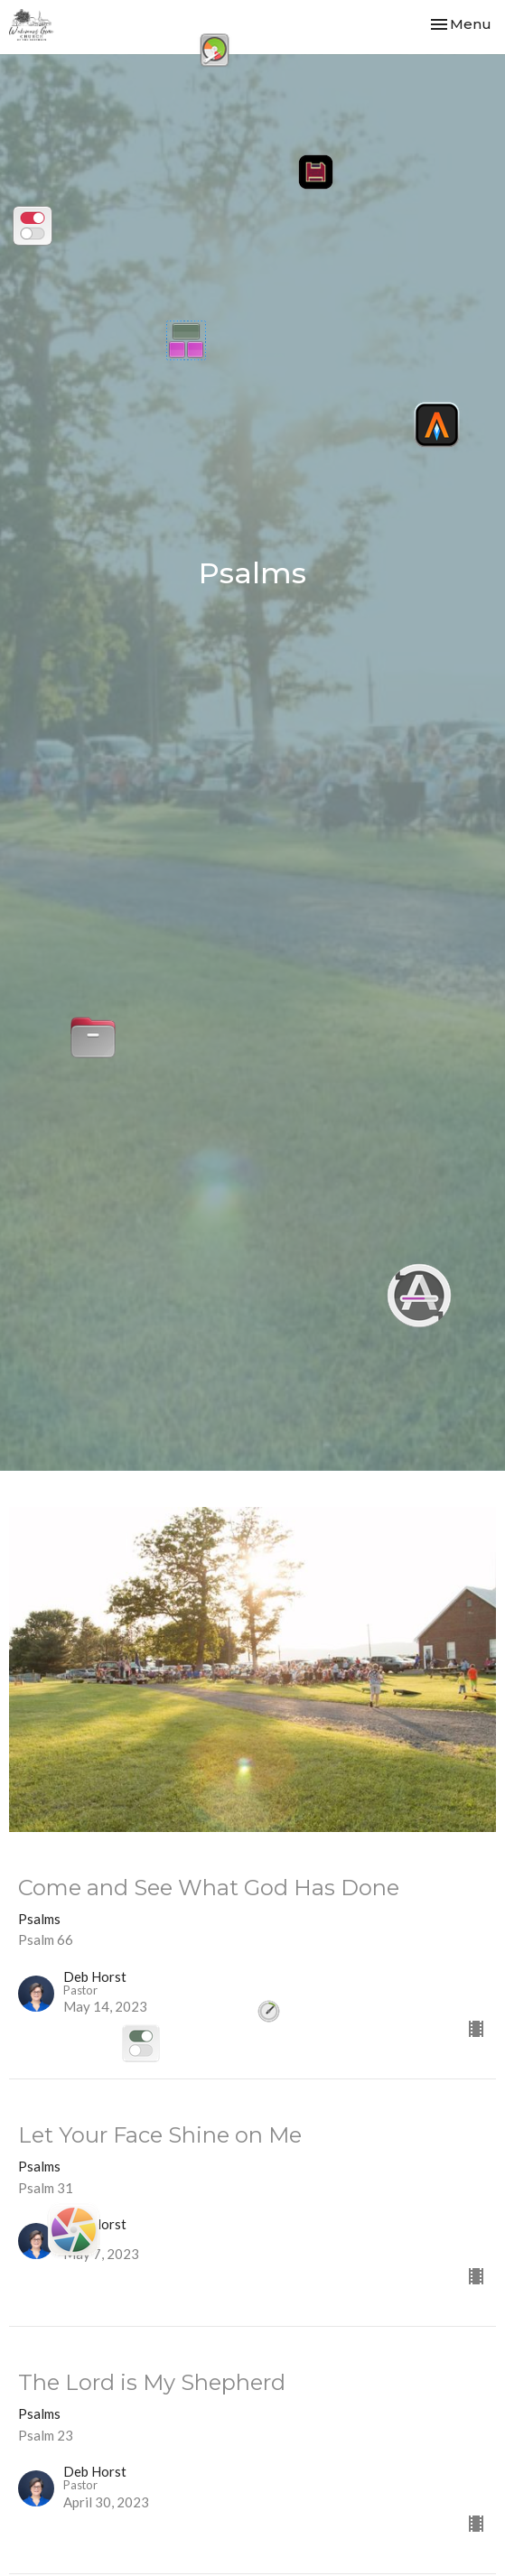 The image size is (505, 2576). What do you see at coordinates (33, 226) in the screenshot?
I see `open system tweaks or settings customization` at bounding box center [33, 226].